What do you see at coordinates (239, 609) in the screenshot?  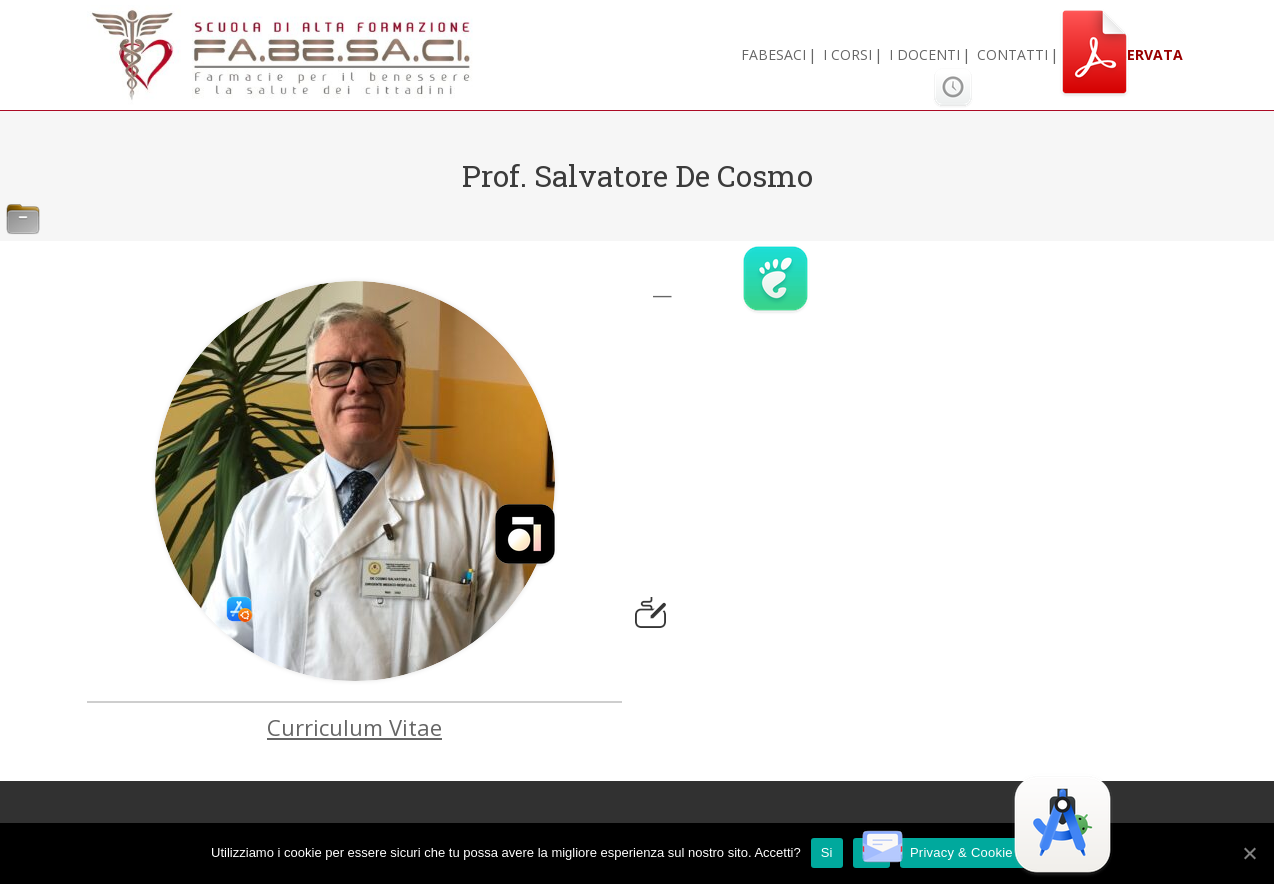 I see `open ubuntu software center` at bounding box center [239, 609].